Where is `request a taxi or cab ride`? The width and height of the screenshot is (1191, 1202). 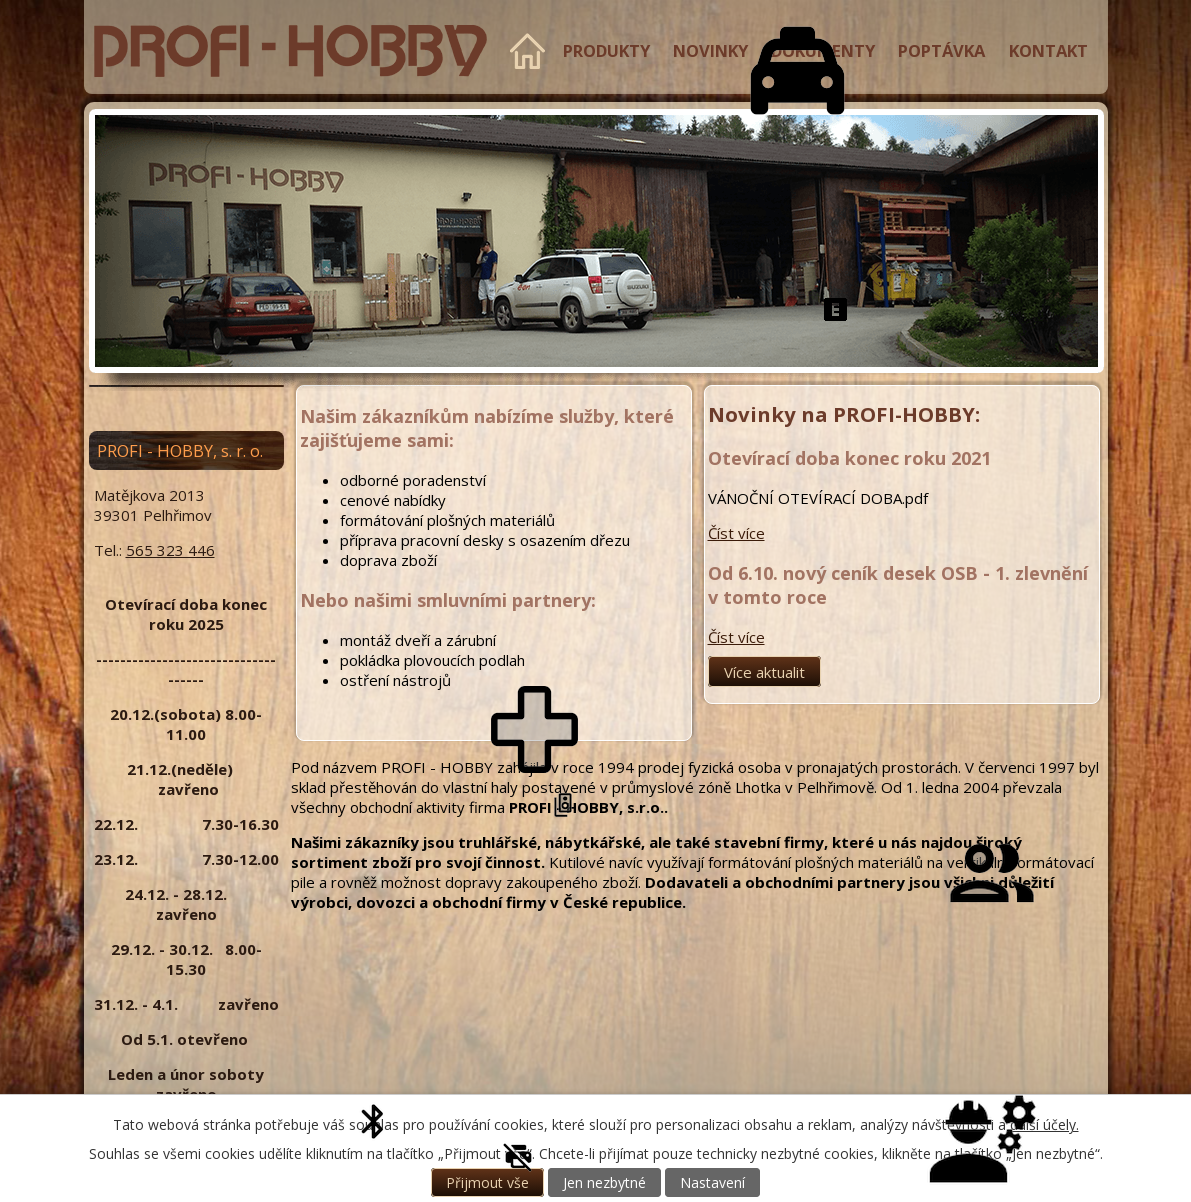 request a taxi or cab ride is located at coordinates (797, 73).